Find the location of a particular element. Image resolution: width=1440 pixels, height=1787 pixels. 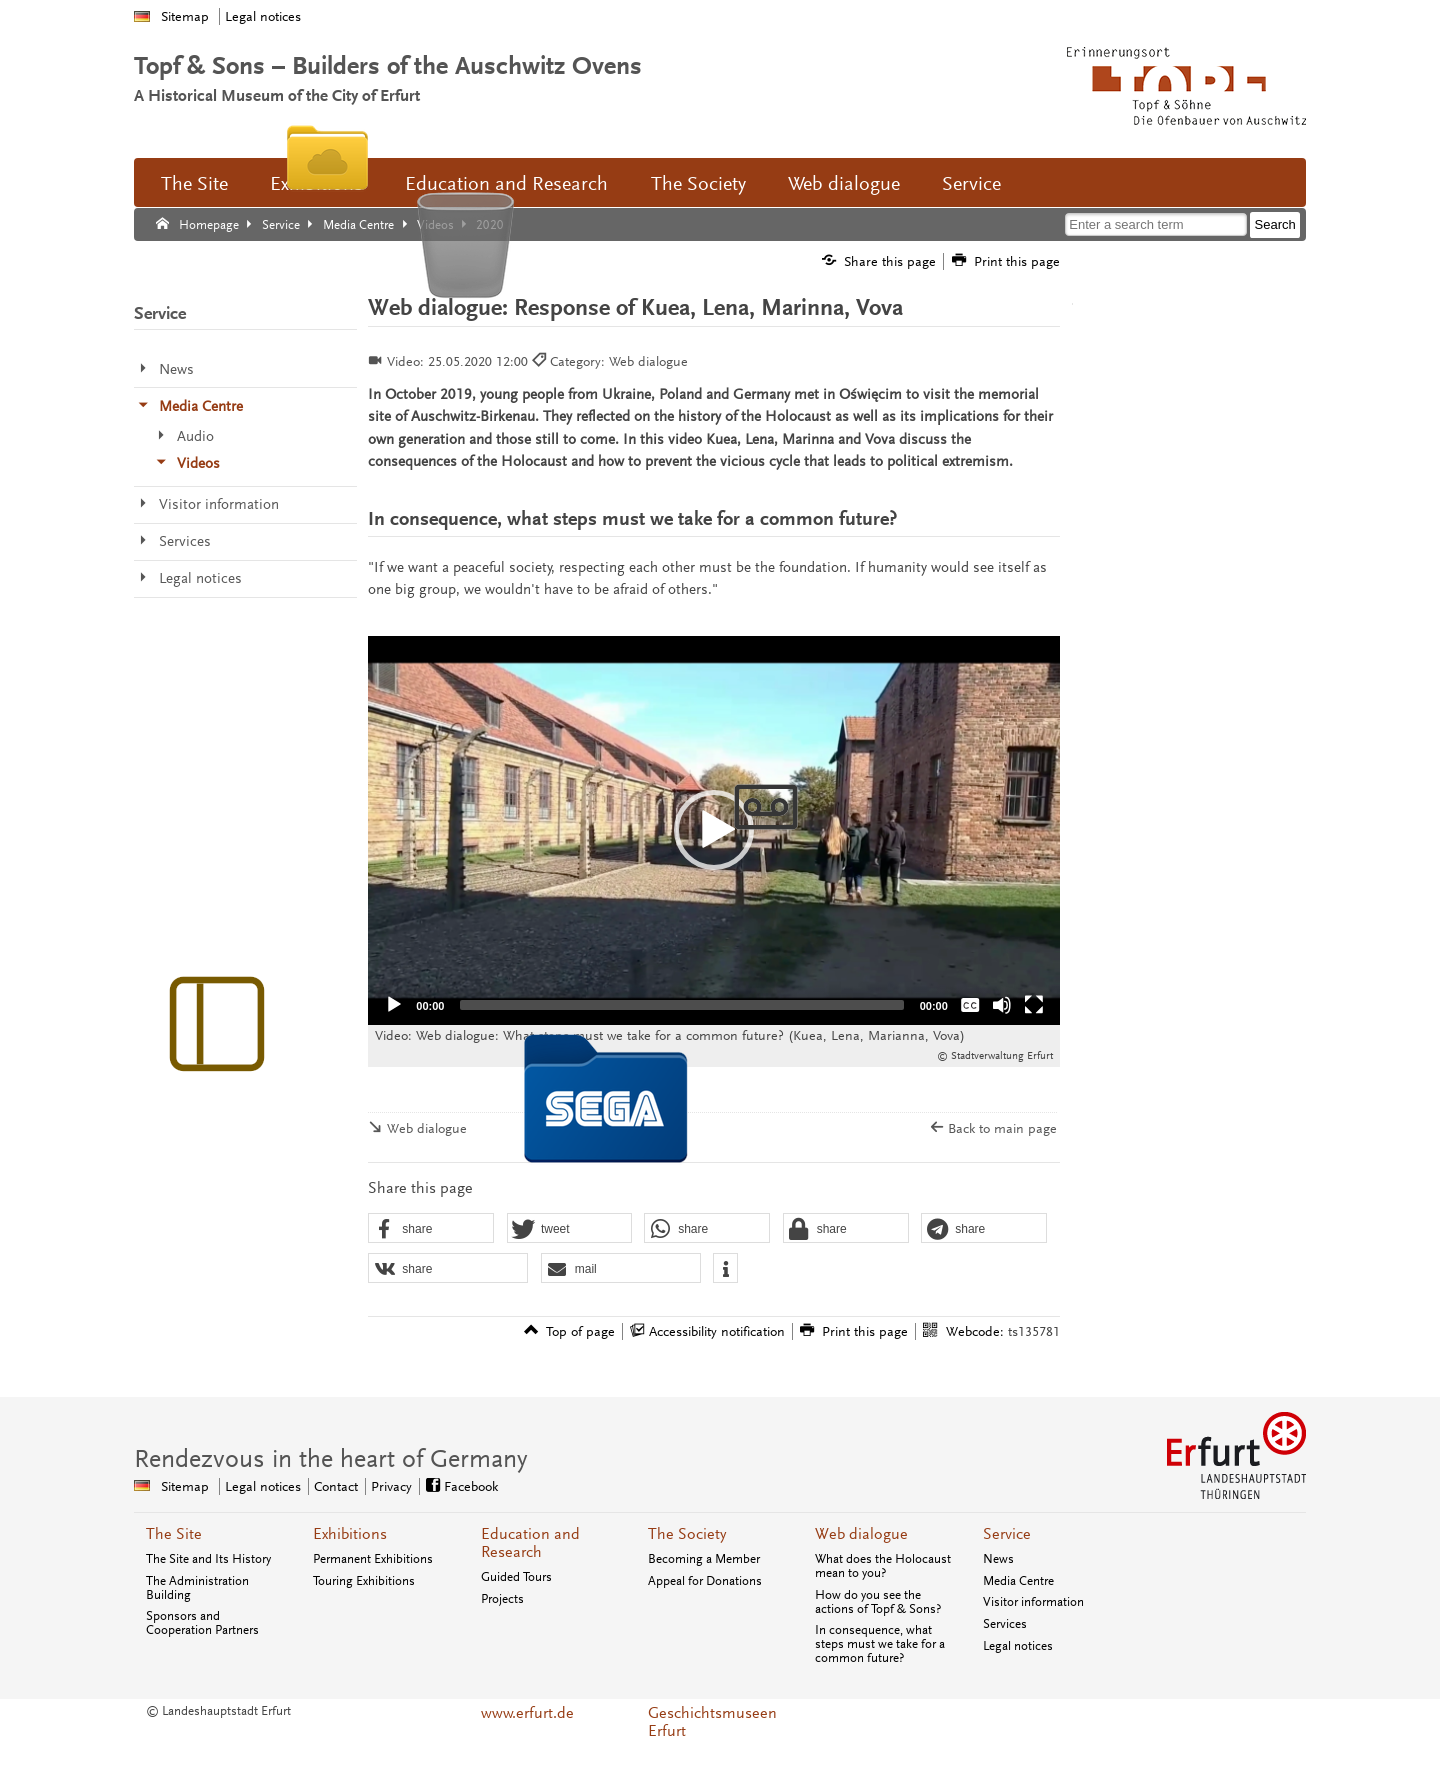

open folder containing sega games or files is located at coordinates (605, 1103).